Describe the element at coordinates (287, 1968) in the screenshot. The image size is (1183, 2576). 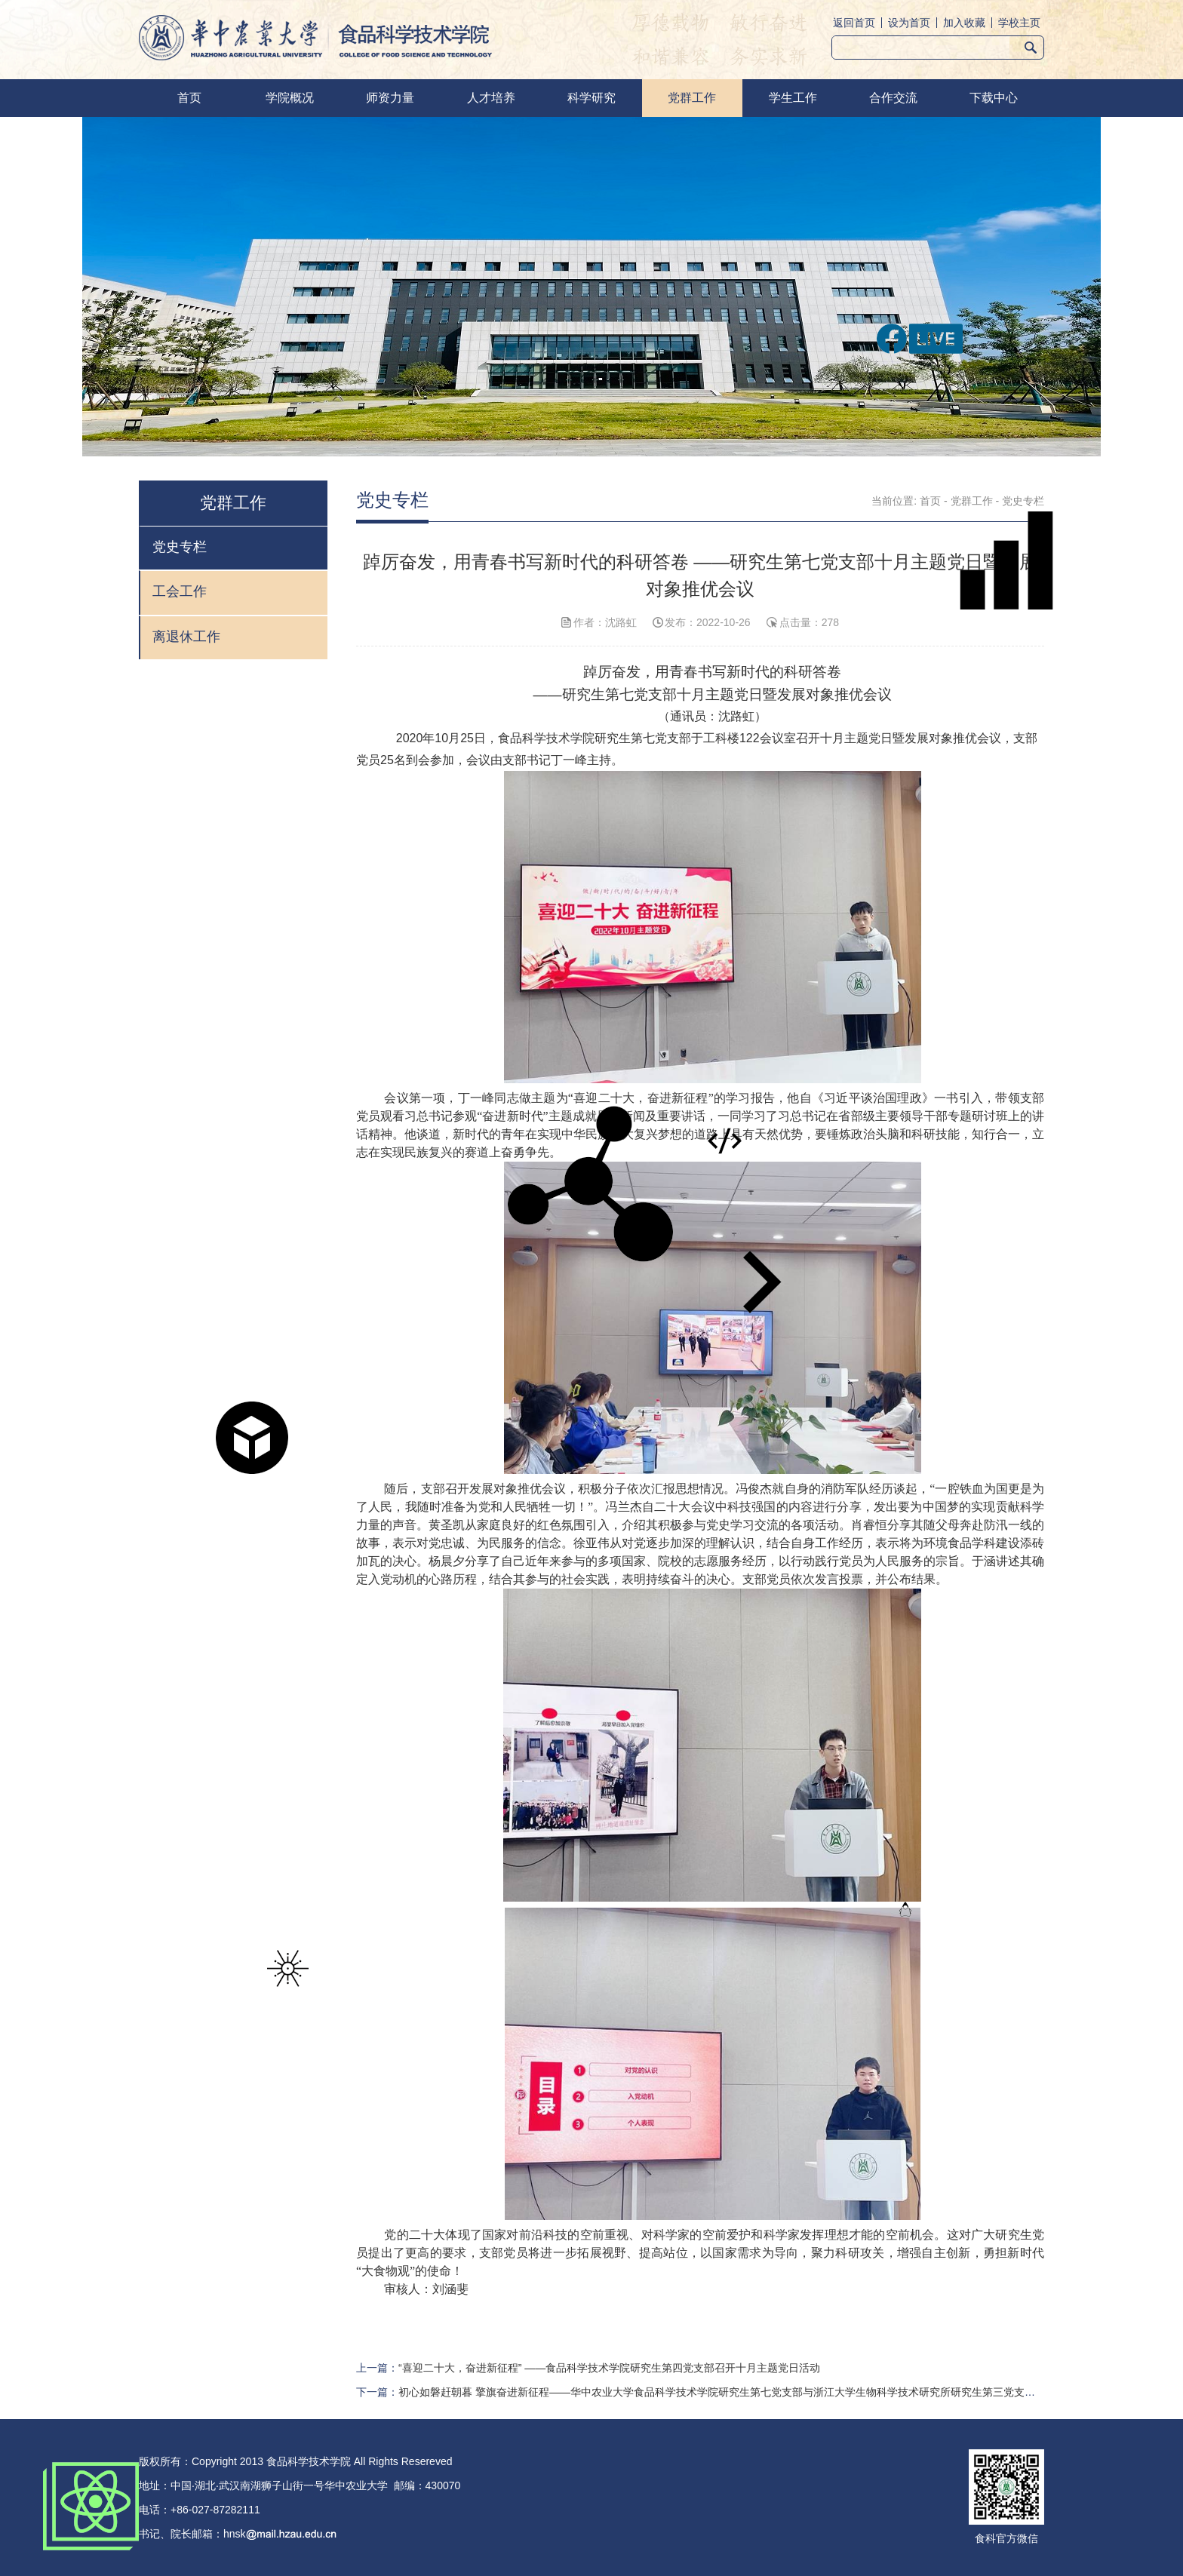
I see `tokio async runtime for rust logo` at that location.